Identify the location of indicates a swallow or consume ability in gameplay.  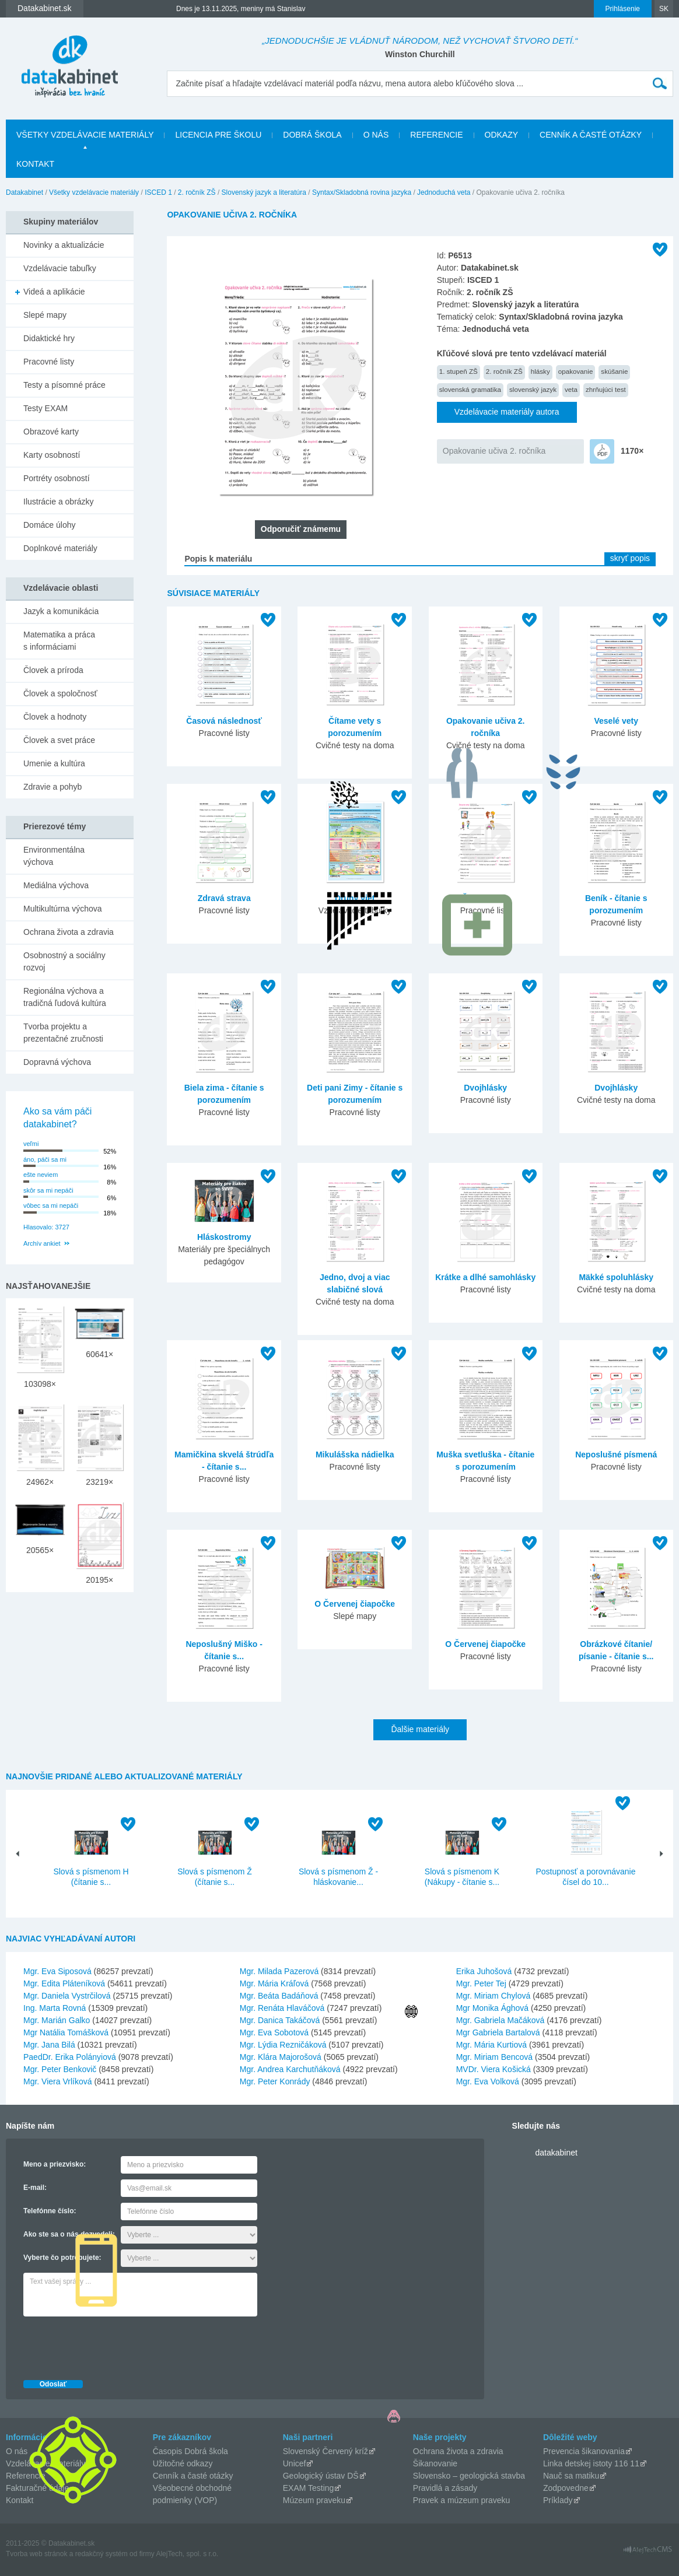
(394, 2416).